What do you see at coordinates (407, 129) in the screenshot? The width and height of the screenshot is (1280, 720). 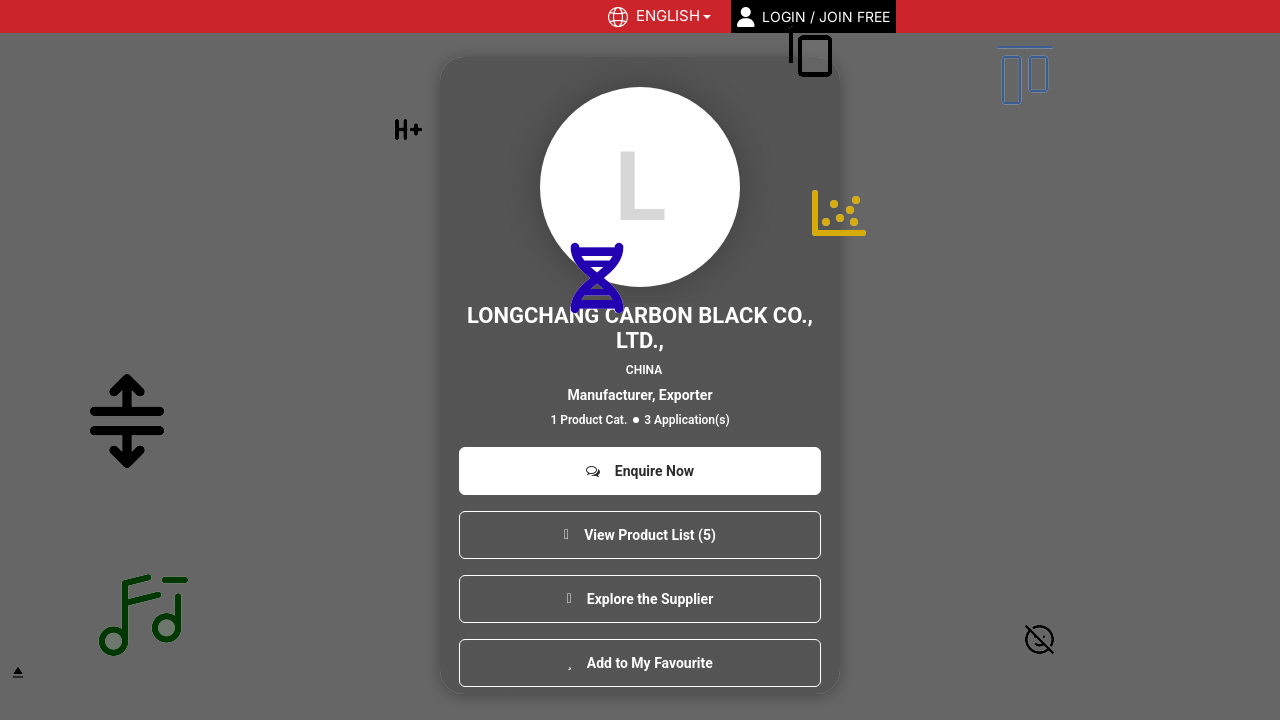 I see `indicates H+ (HSPA+) mobile network connection` at bounding box center [407, 129].